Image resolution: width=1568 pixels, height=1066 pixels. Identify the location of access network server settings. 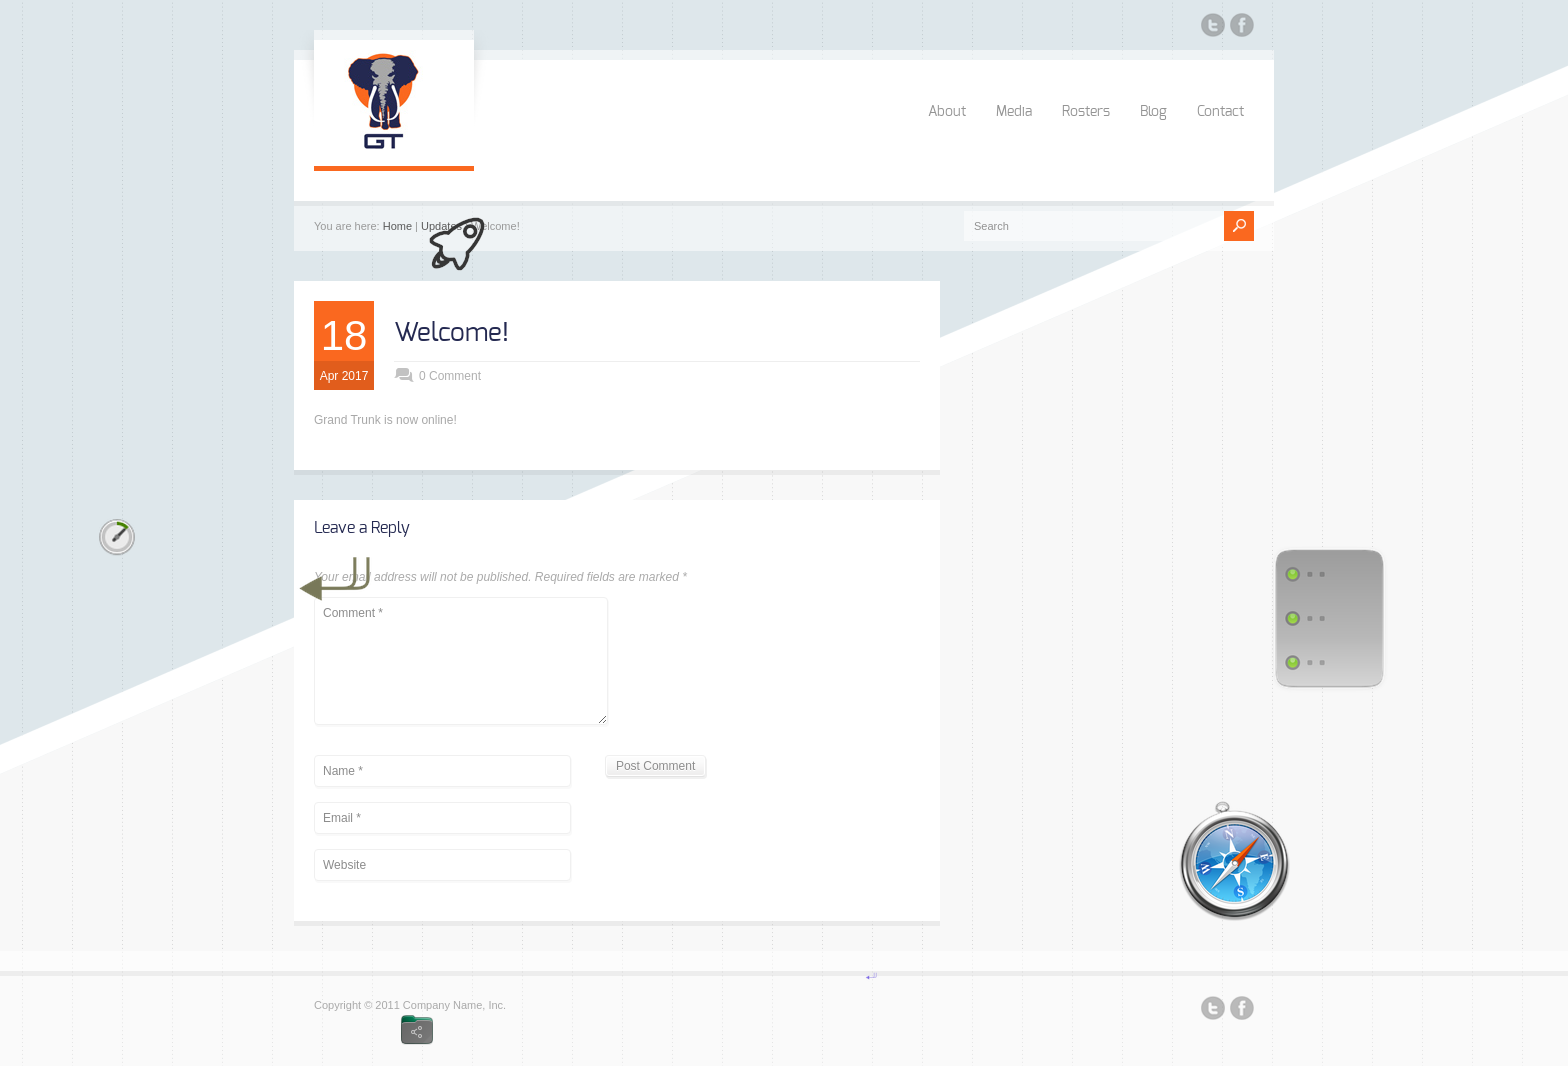
(1329, 618).